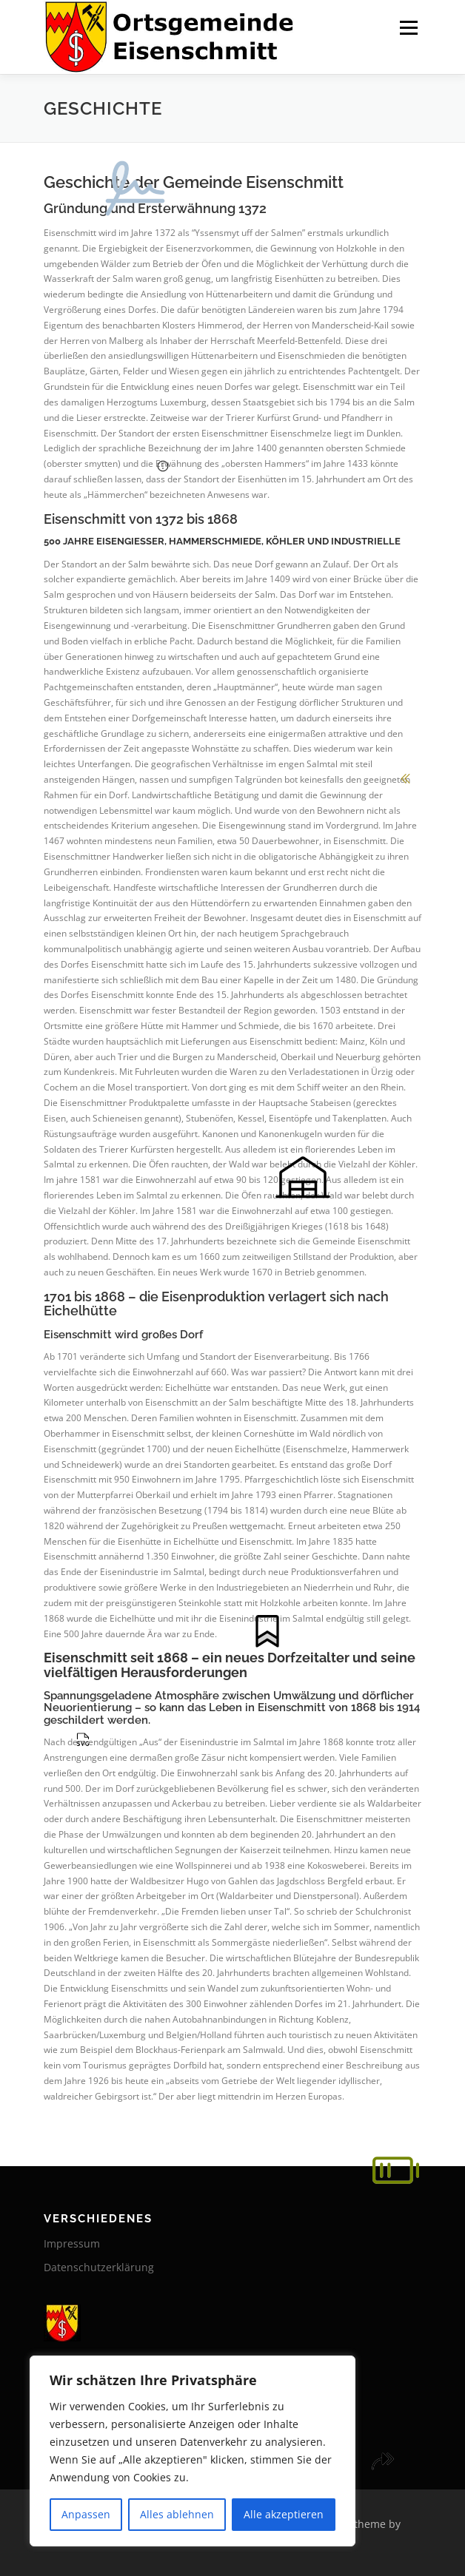  I want to click on view or open an SVG file, so click(83, 1740).